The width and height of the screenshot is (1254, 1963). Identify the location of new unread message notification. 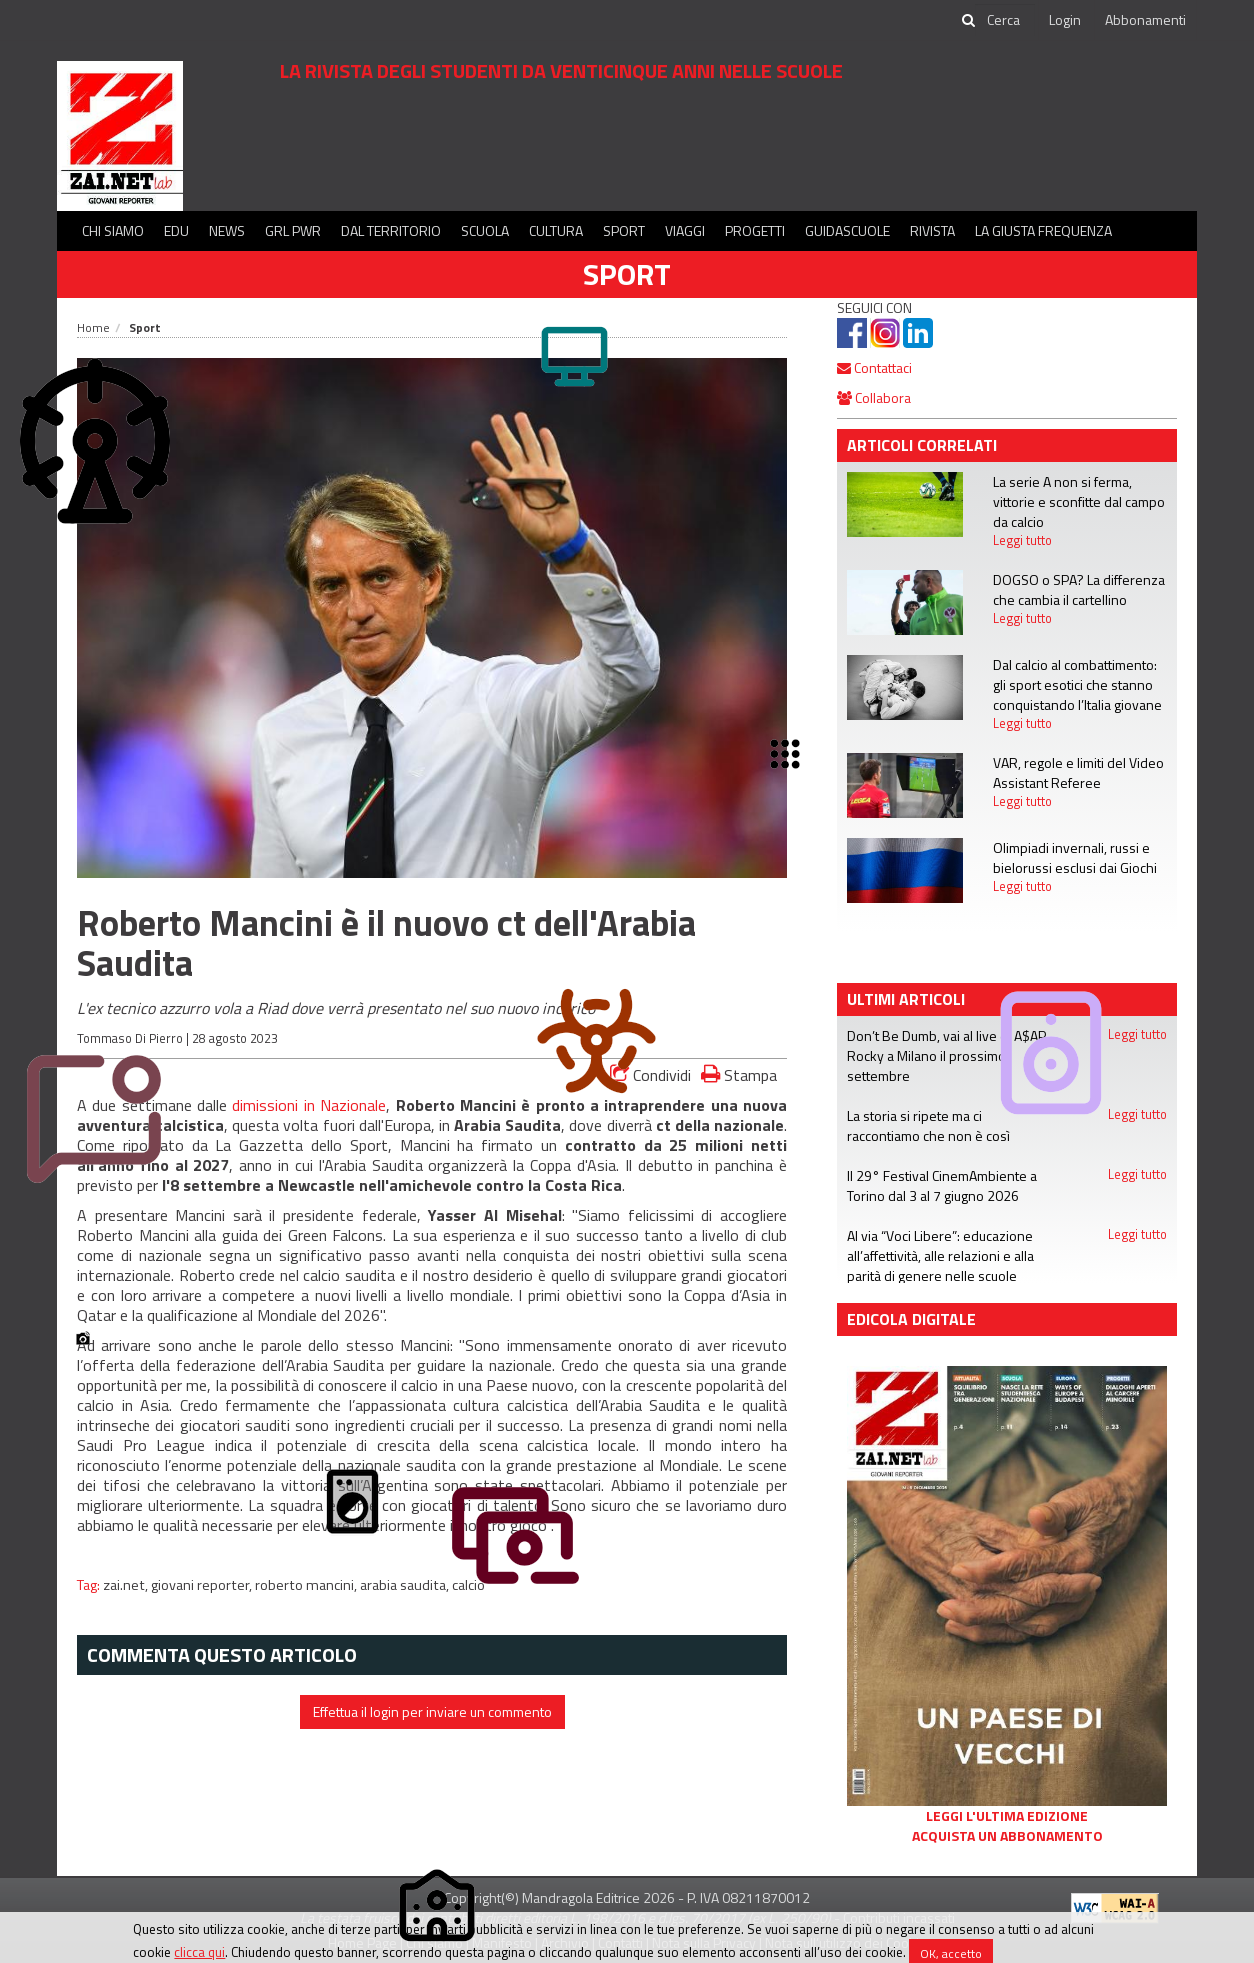
(94, 1116).